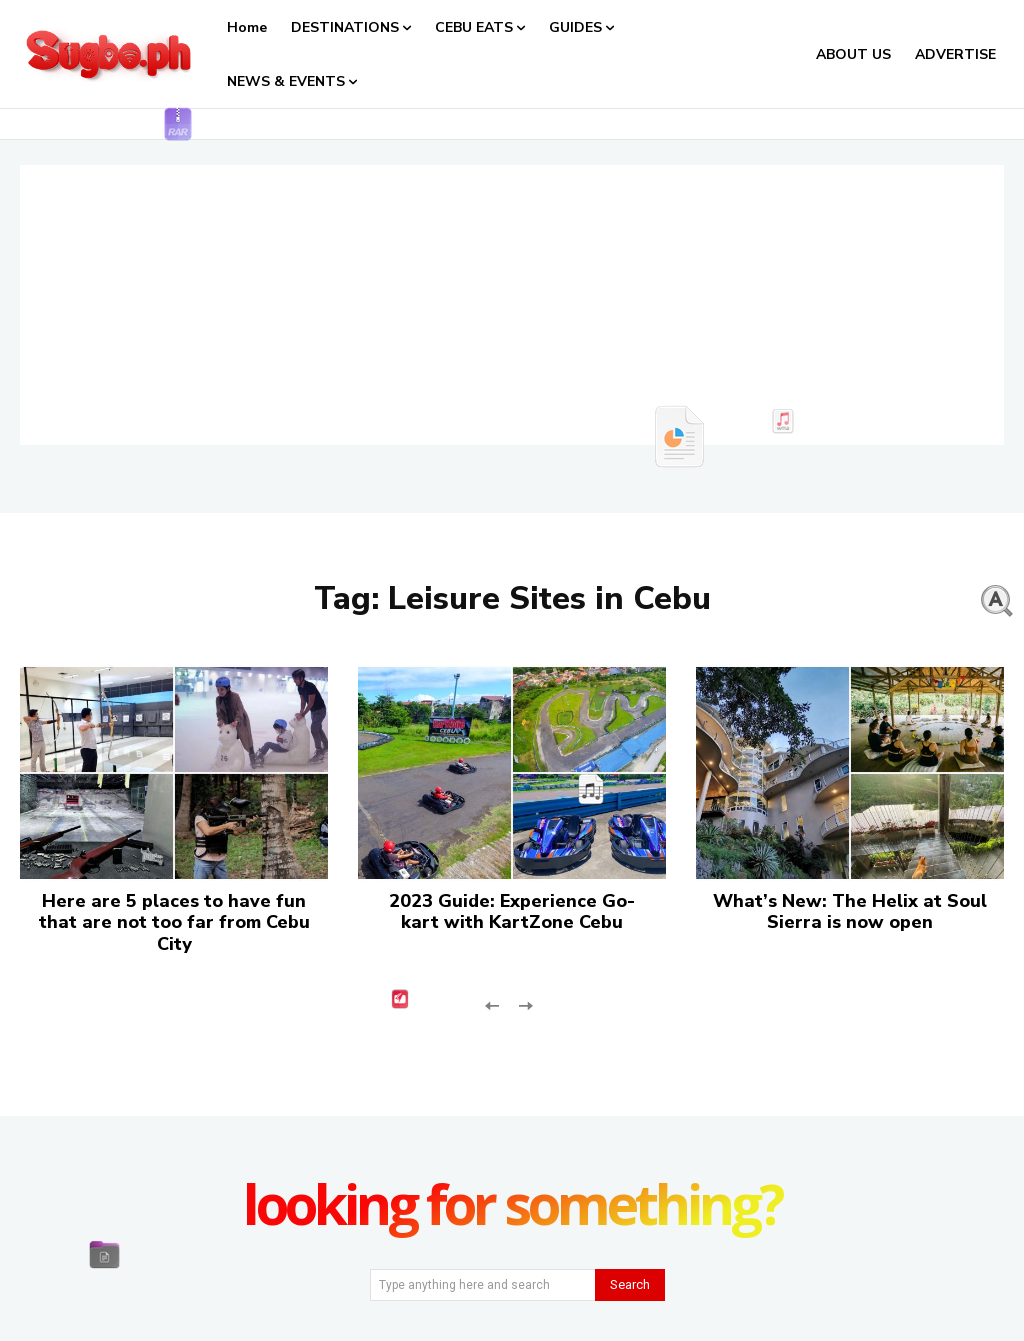 The width and height of the screenshot is (1024, 1341). I want to click on a compressed RAR archive file, so click(178, 124).